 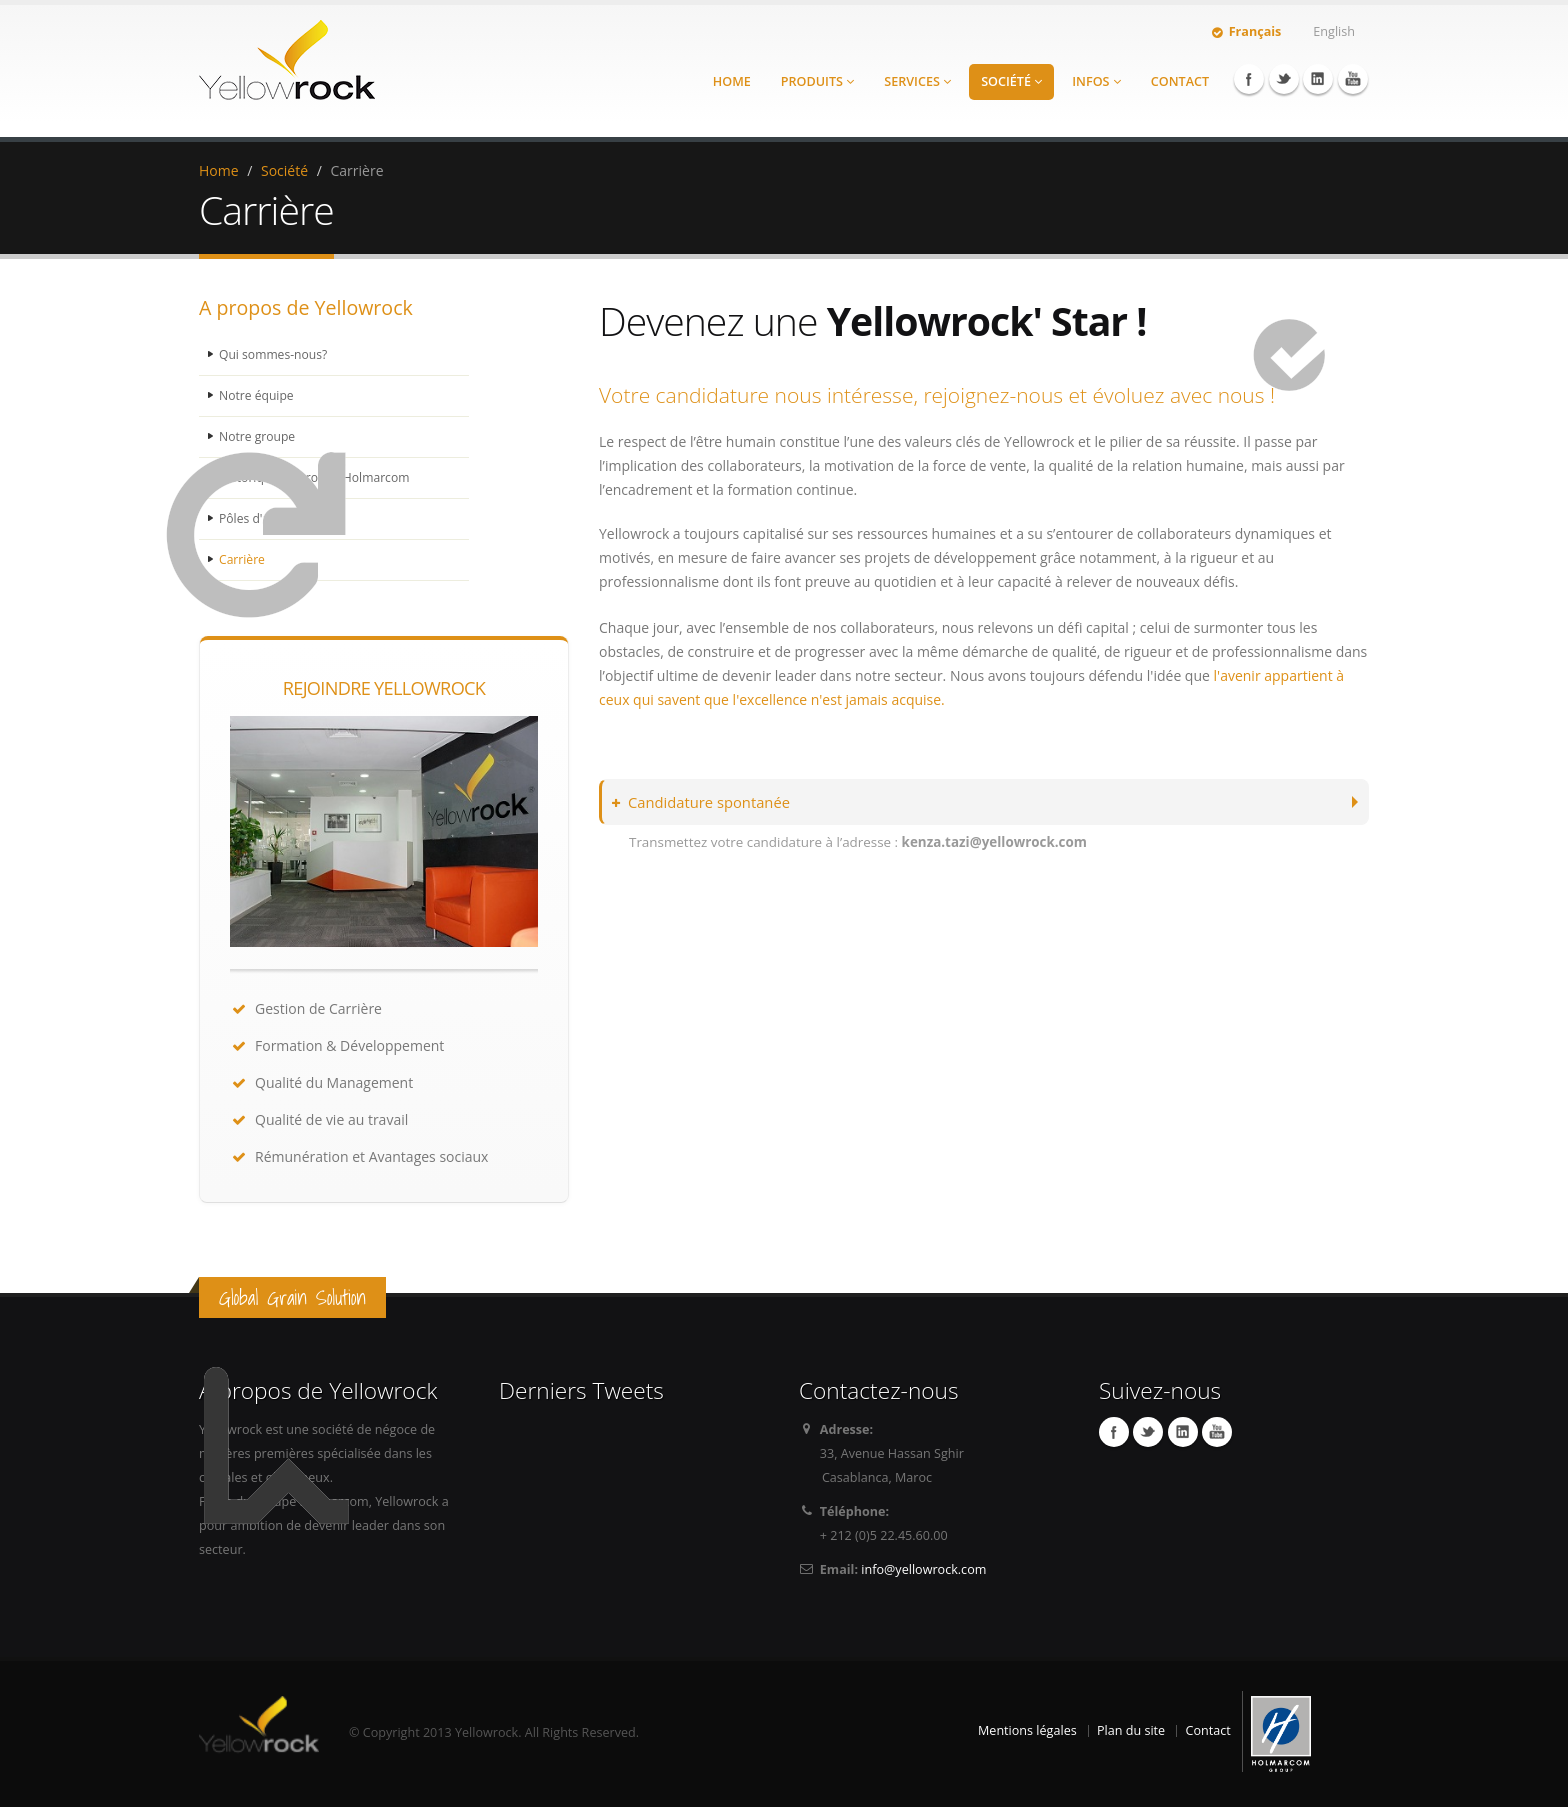 What do you see at coordinates (263, 535) in the screenshot?
I see `refresh the current view` at bounding box center [263, 535].